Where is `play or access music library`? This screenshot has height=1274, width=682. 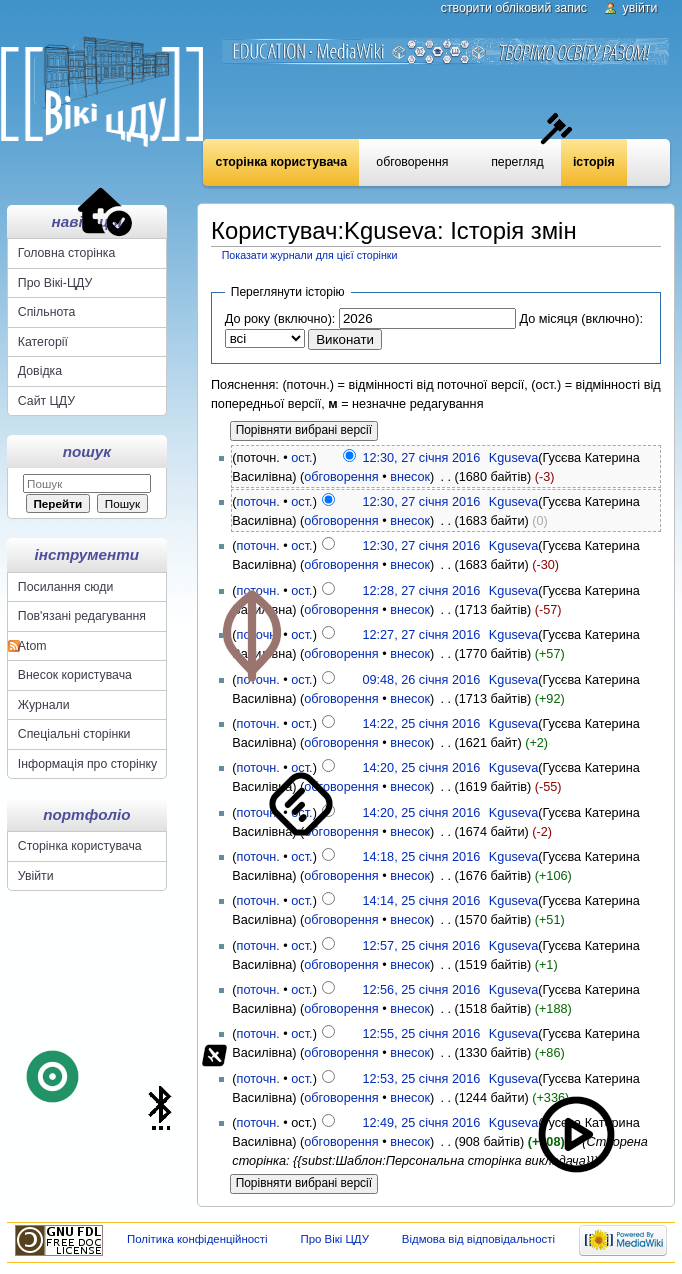 play or access music library is located at coordinates (52, 1076).